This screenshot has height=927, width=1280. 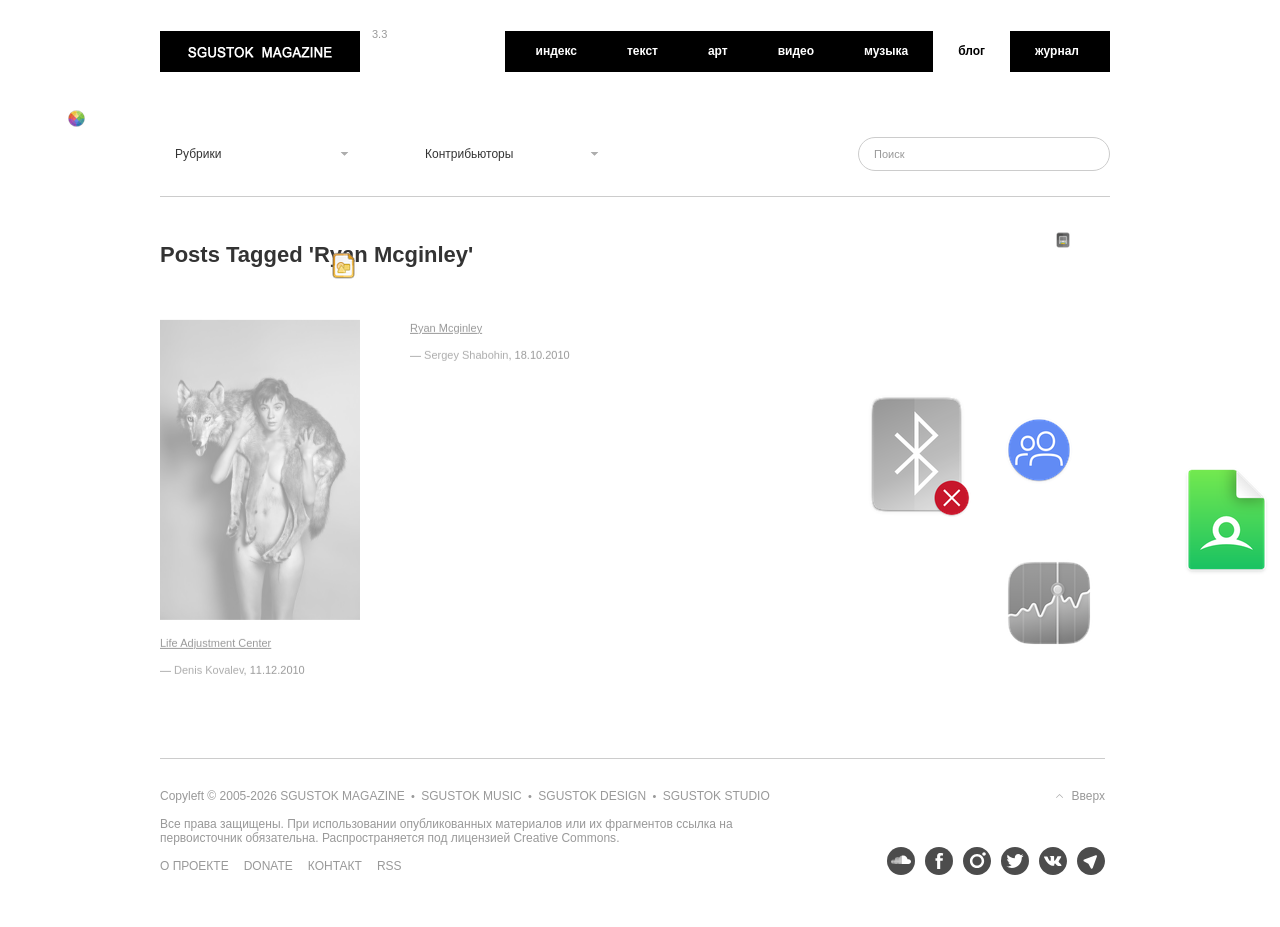 What do you see at coordinates (1226, 521) in the screenshot?
I see `a renderdoc capture file` at bounding box center [1226, 521].